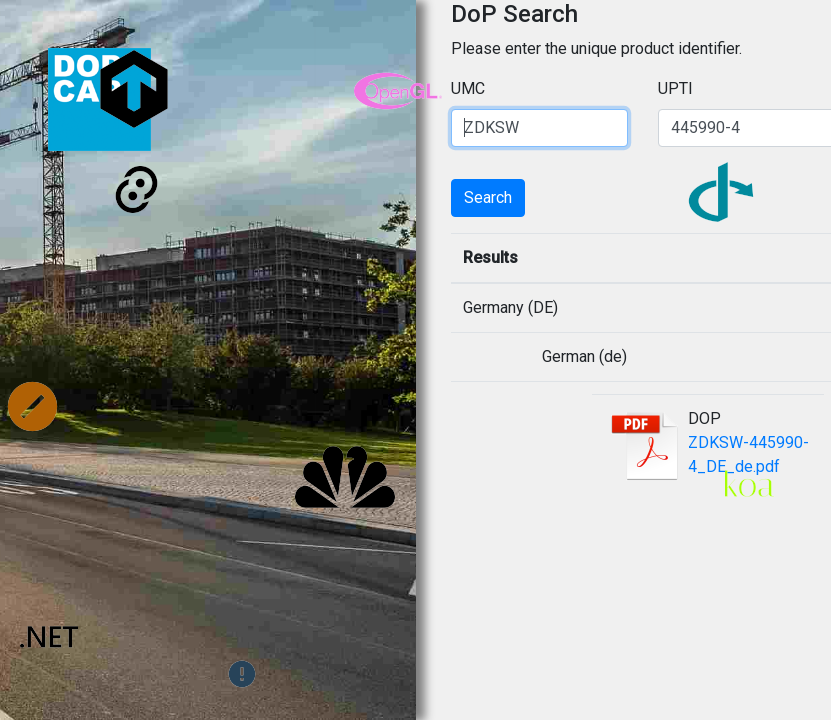 This screenshot has width=831, height=720. I want to click on indicates a blocked or prohibited action, so click(32, 406).